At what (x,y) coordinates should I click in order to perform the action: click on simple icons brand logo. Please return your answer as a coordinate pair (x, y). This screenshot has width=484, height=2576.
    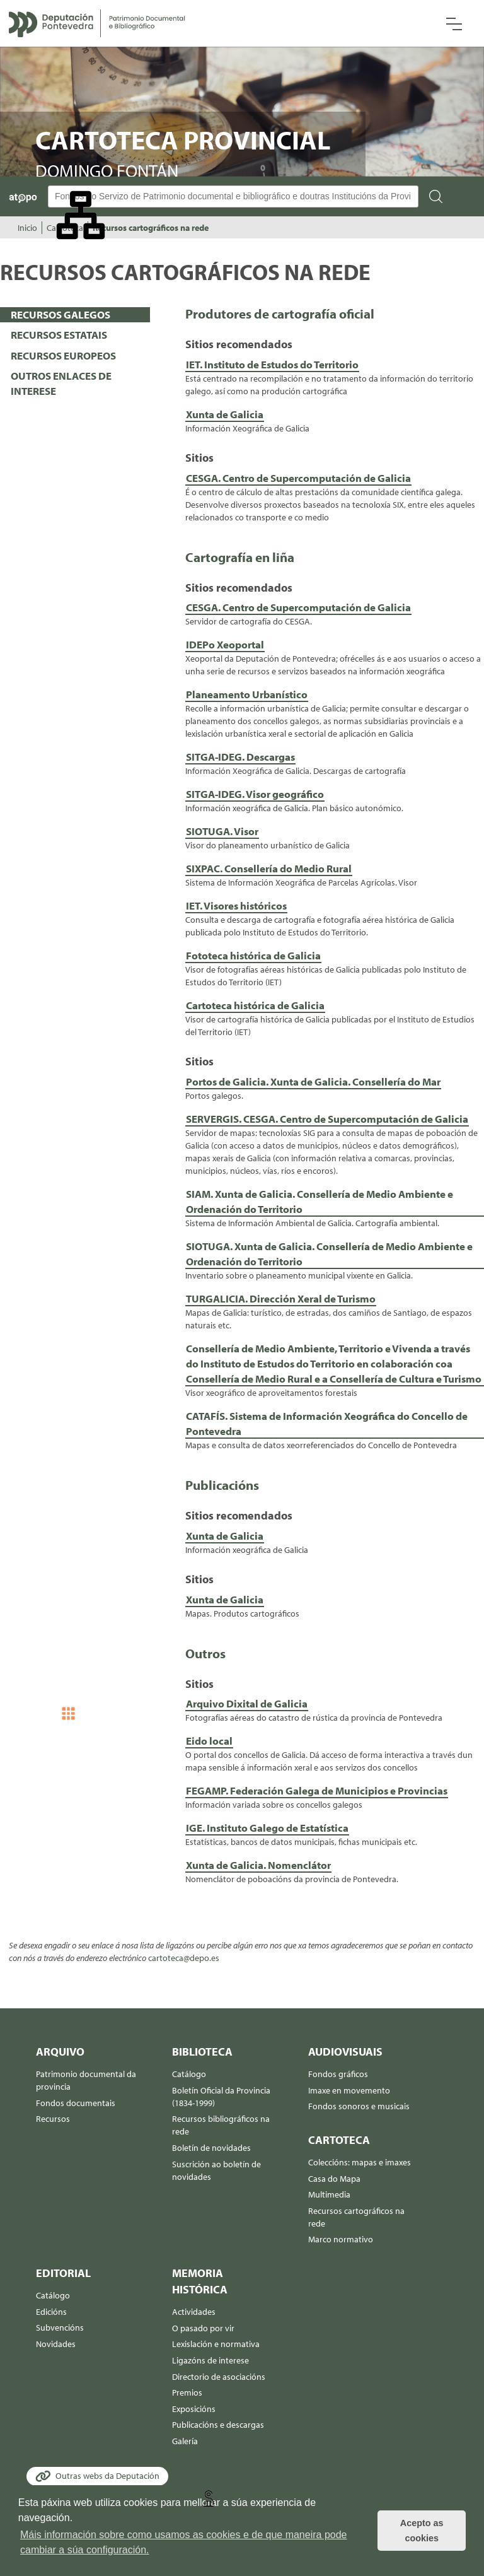
    Looking at the image, I should click on (209, 2498).